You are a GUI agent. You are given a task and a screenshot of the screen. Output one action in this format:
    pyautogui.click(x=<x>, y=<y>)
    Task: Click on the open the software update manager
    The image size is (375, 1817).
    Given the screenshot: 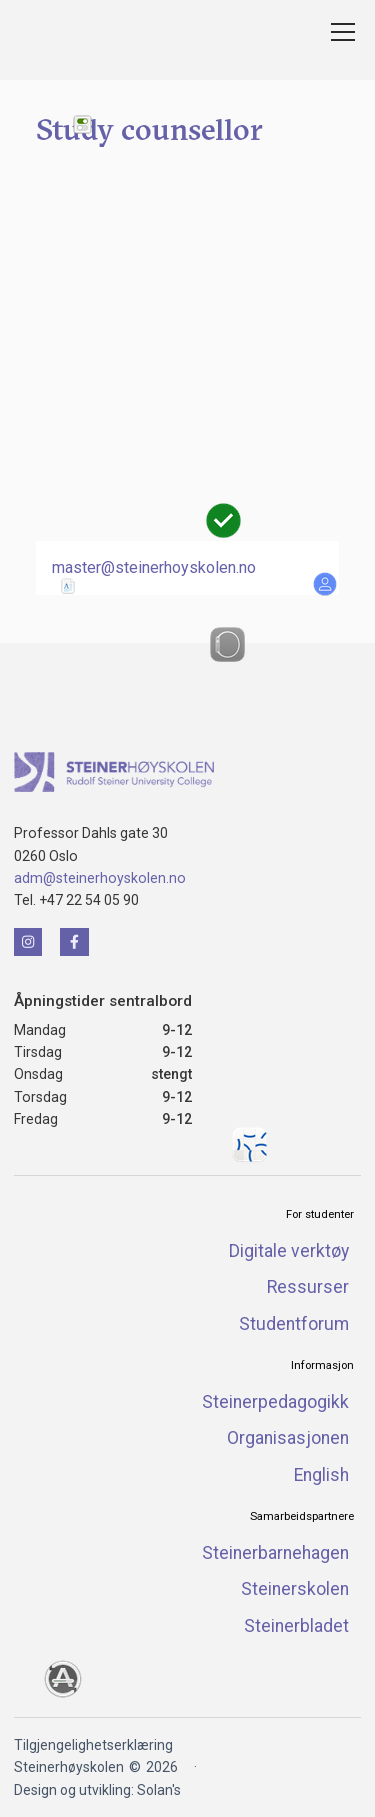 What is the action you would take?
    pyautogui.click(x=63, y=1679)
    